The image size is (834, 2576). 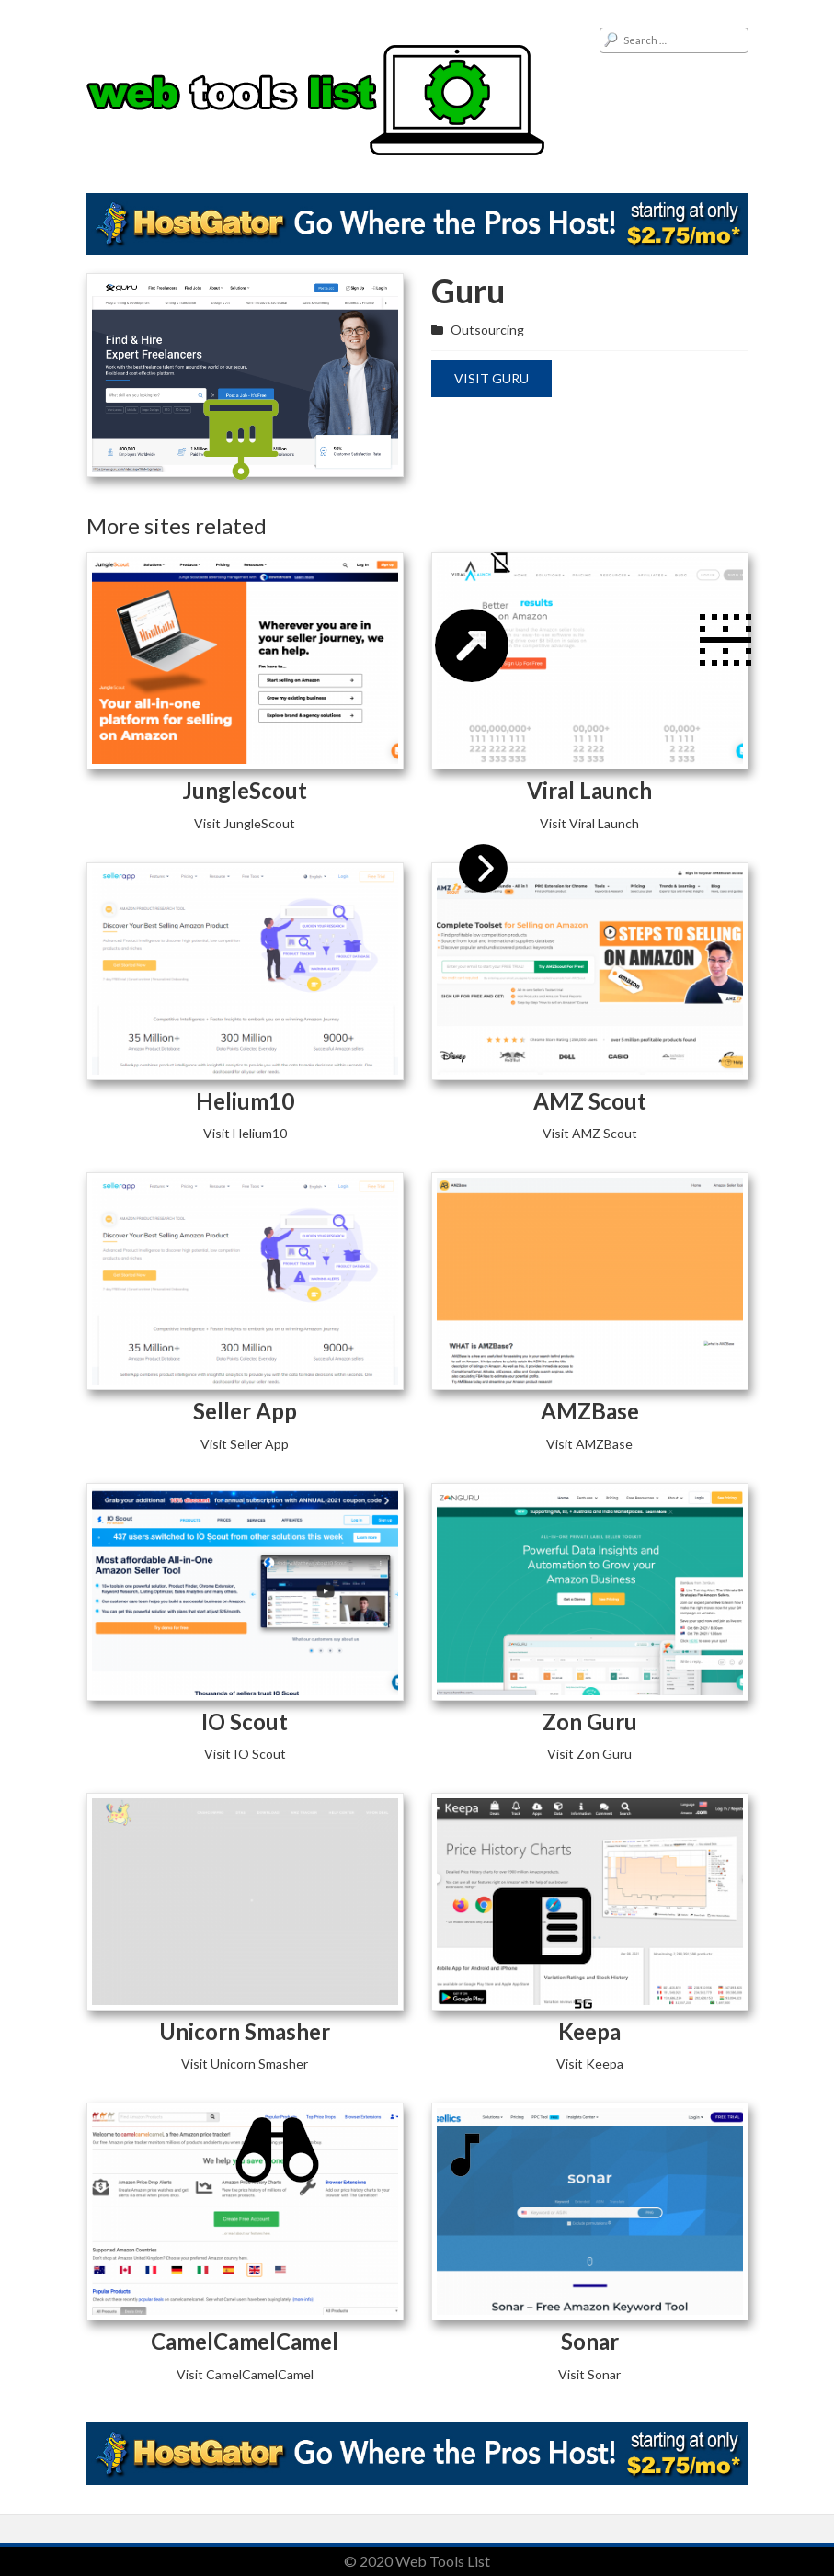 I want to click on view presentation with charts, so click(x=241, y=434).